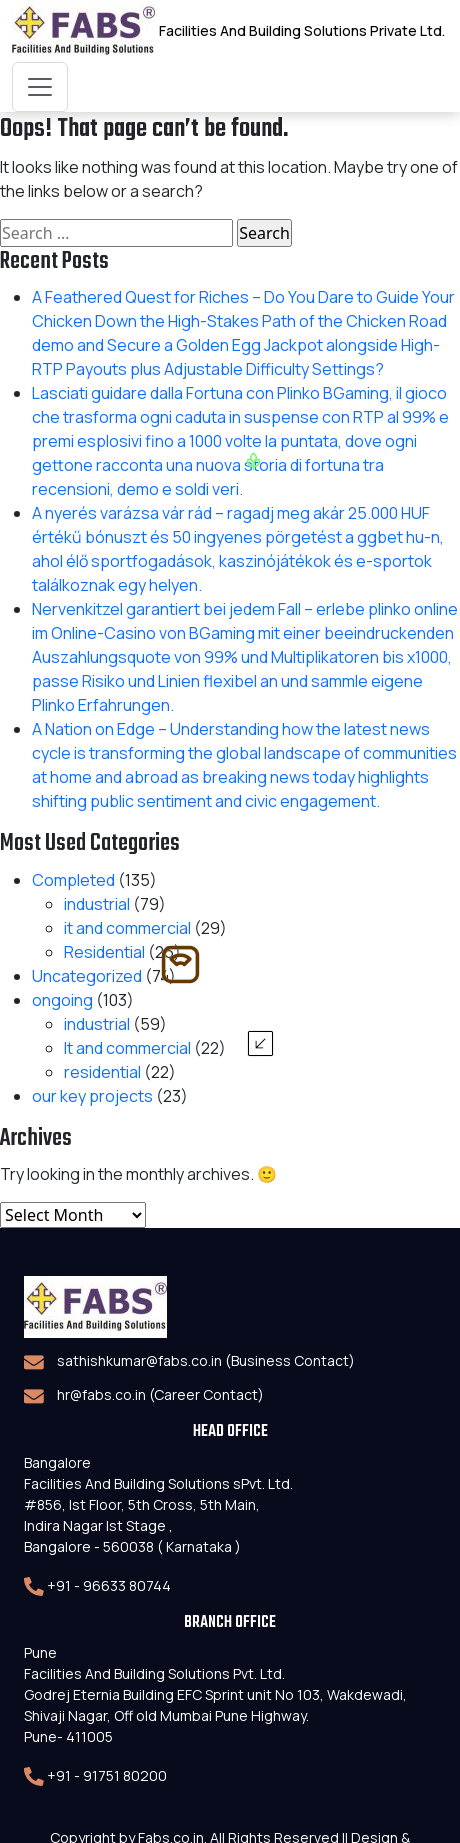 This screenshot has height=1843, width=460. Describe the element at coordinates (260, 1043) in the screenshot. I see `navigate to the bottom-left corner` at that location.